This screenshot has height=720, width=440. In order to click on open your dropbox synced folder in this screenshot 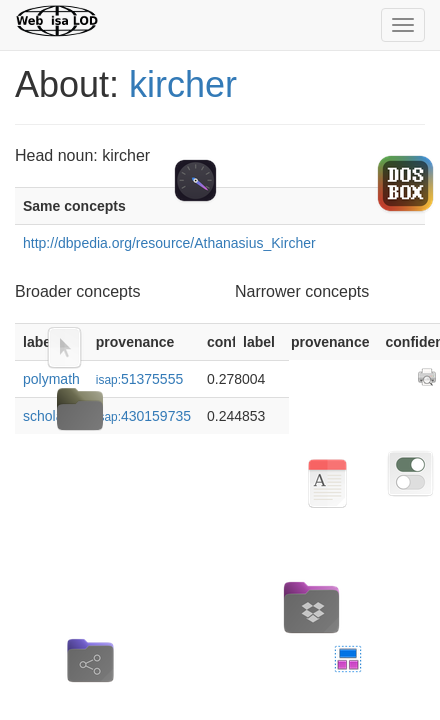, I will do `click(311, 607)`.